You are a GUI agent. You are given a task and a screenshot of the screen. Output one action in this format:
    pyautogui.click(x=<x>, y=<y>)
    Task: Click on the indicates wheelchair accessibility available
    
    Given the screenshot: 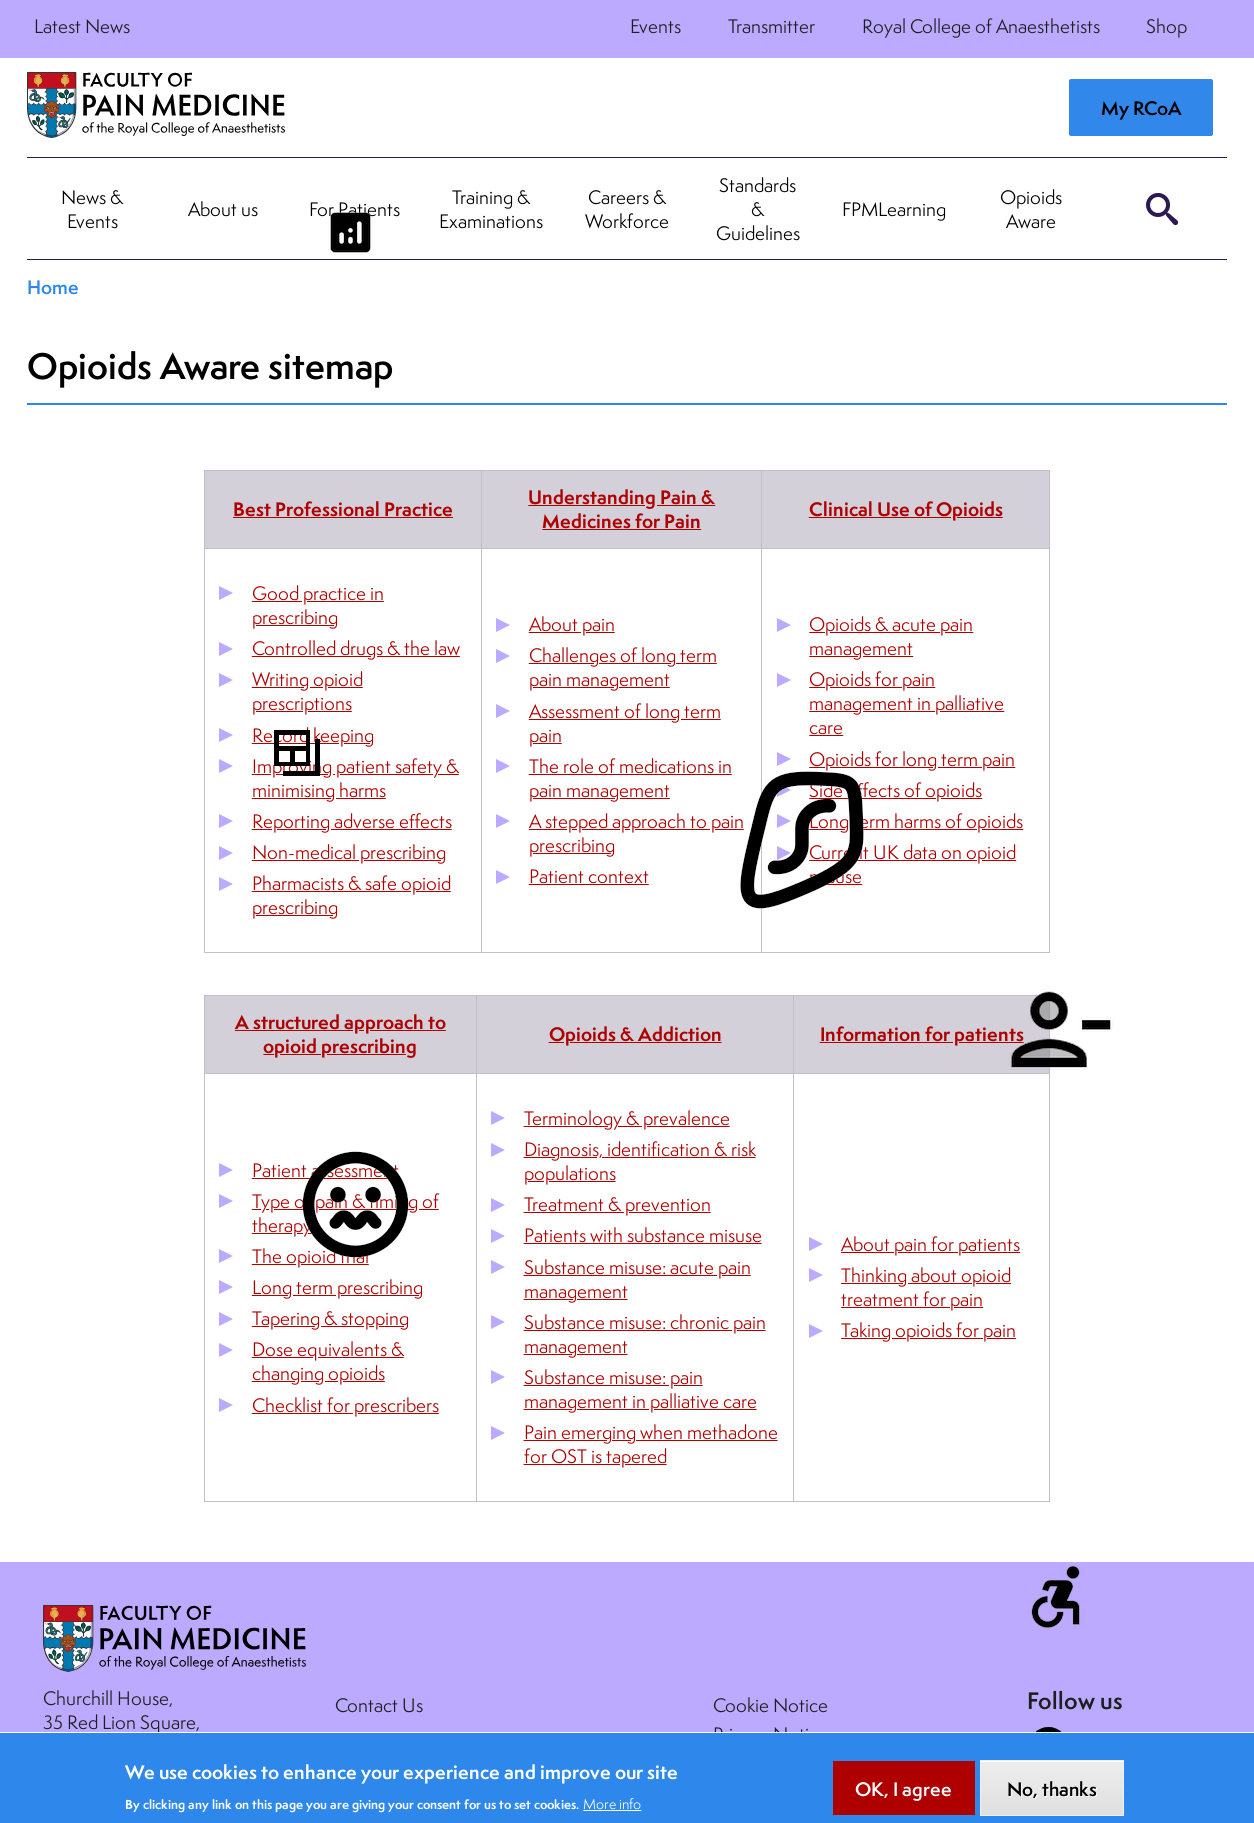 What is the action you would take?
    pyautogui.click(x=1054, y=1596)
    